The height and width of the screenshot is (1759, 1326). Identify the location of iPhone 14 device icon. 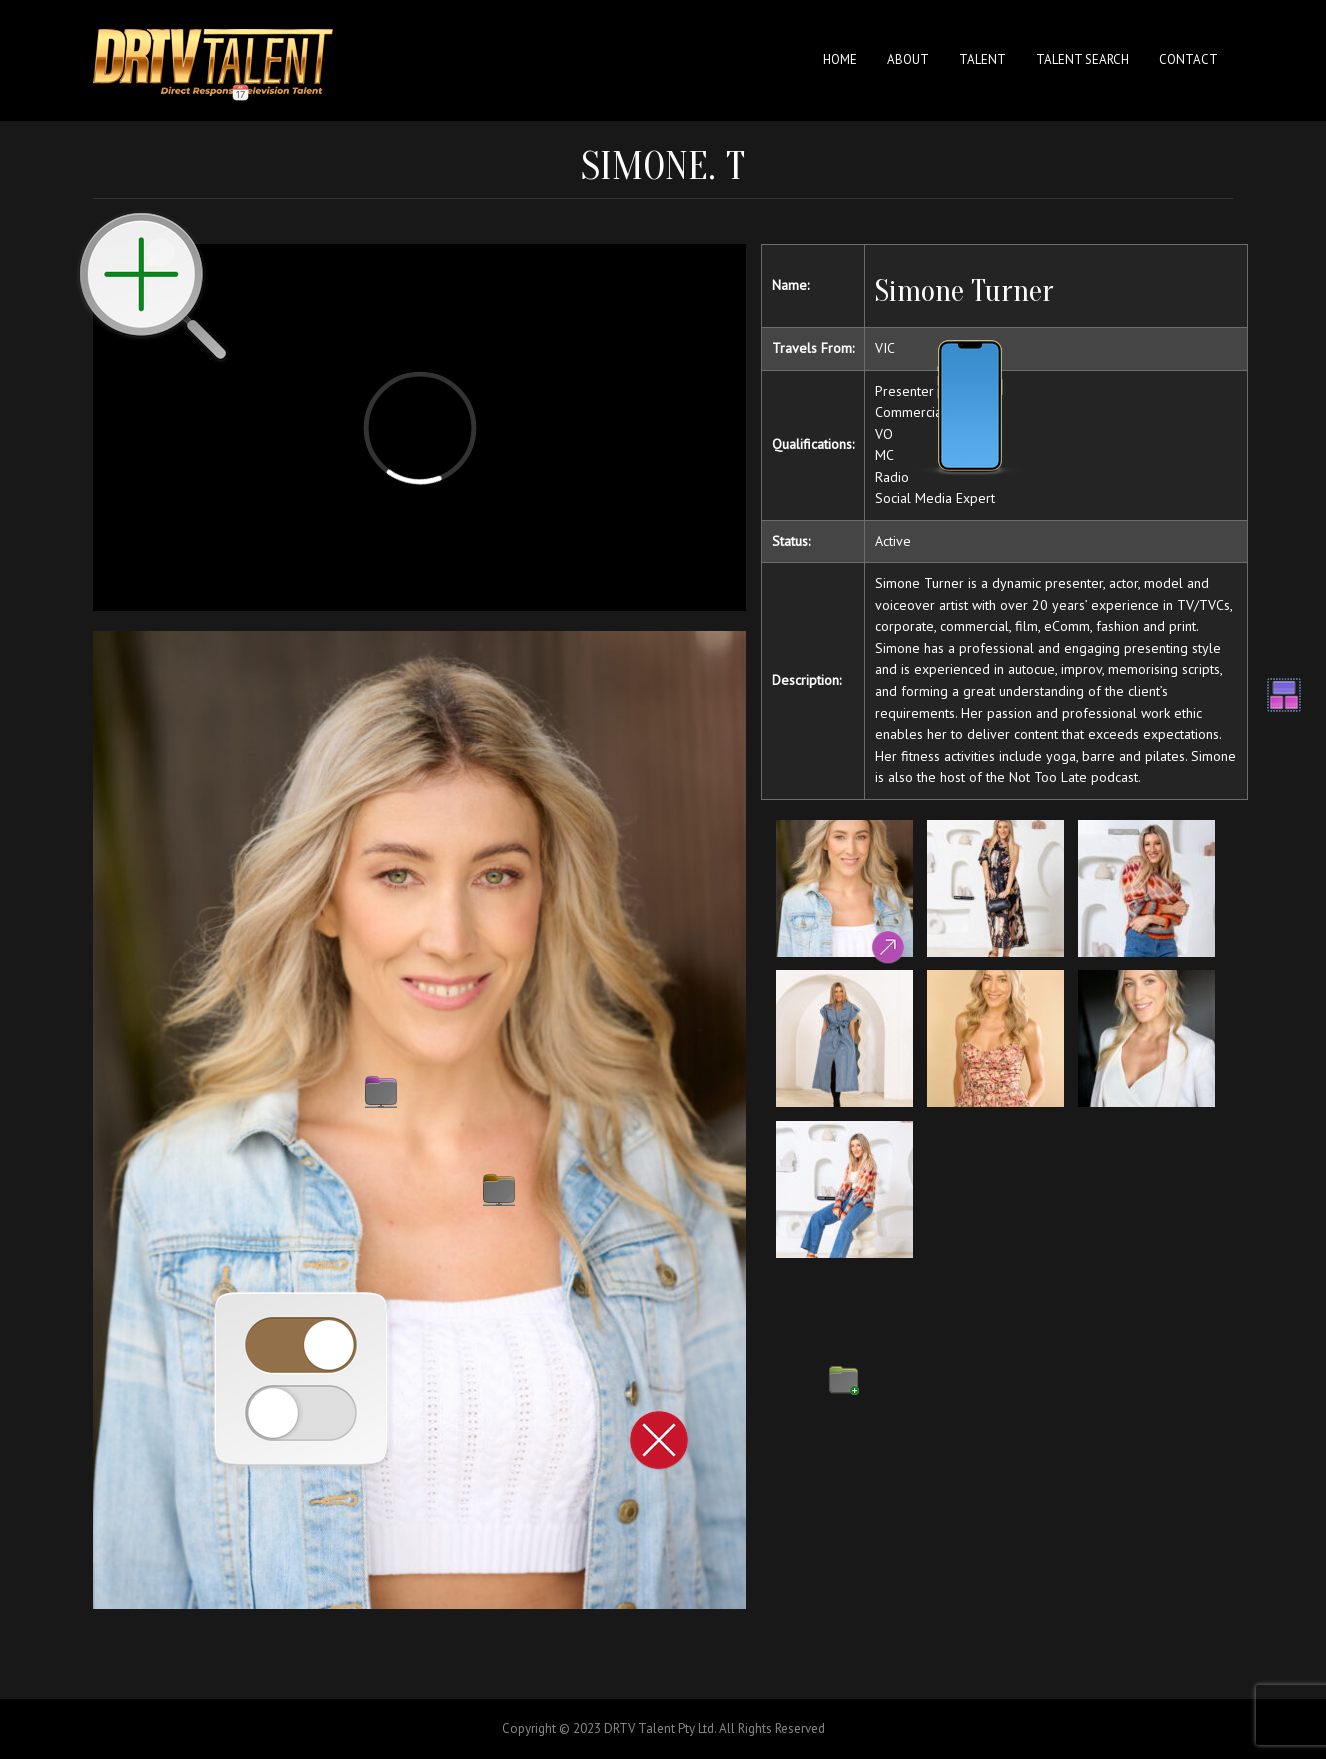
(970, 408).